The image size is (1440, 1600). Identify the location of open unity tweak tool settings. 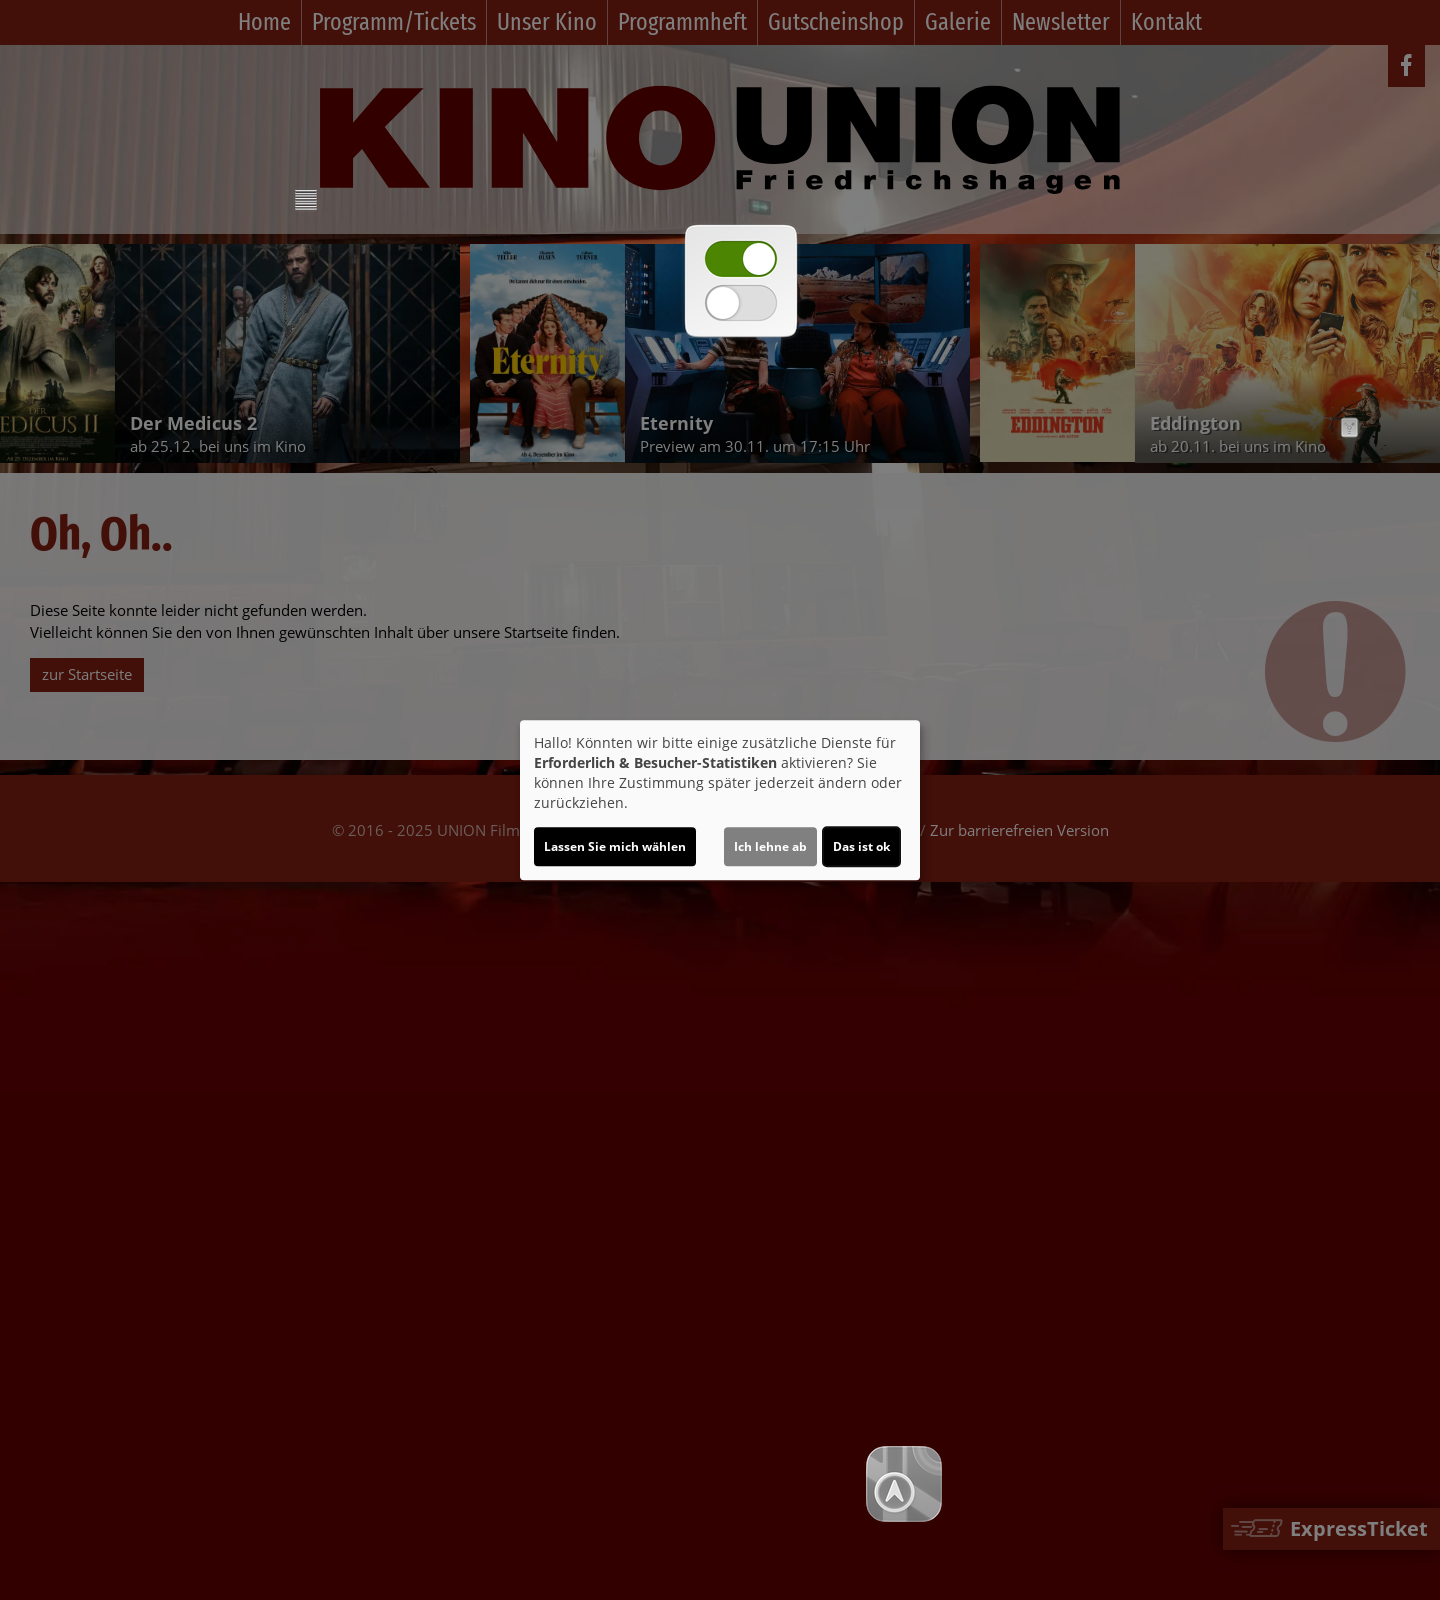
(741, 281).